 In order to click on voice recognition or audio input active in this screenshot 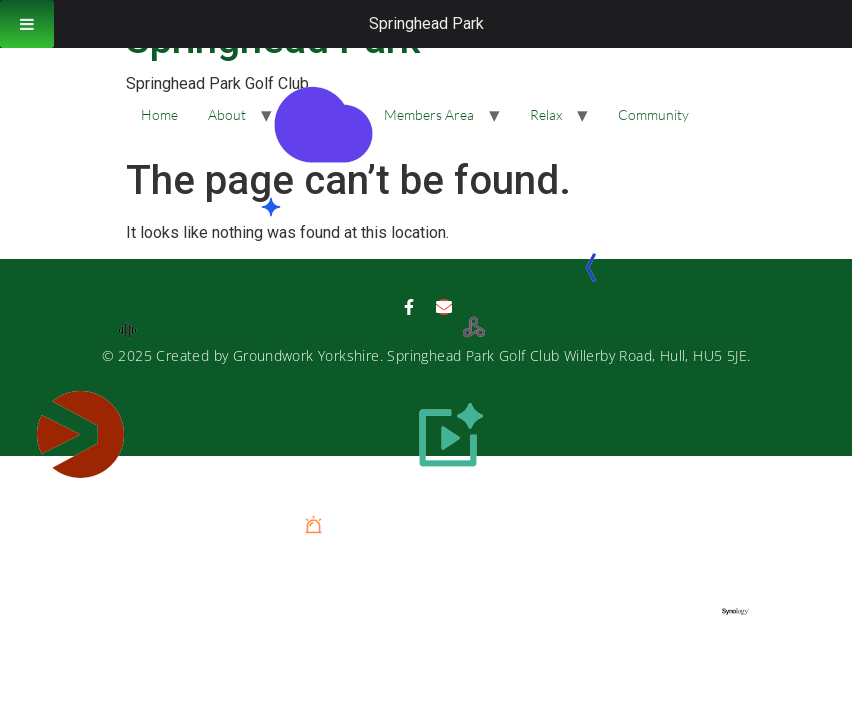, I will do `click(127, 330)`.